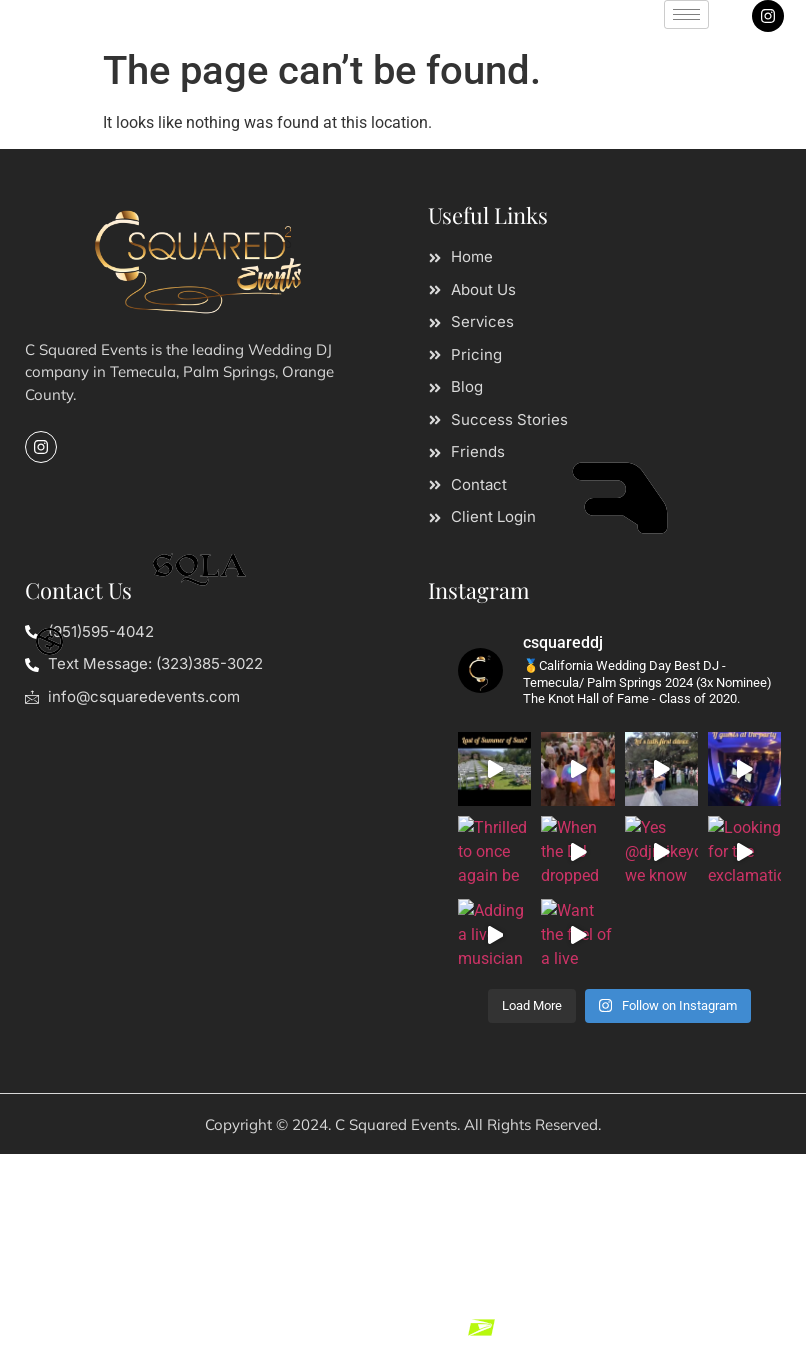 This screenshot has height=1356, width=806. I want to click on sqlalchemy database toolkit logo, so click(199, 569).